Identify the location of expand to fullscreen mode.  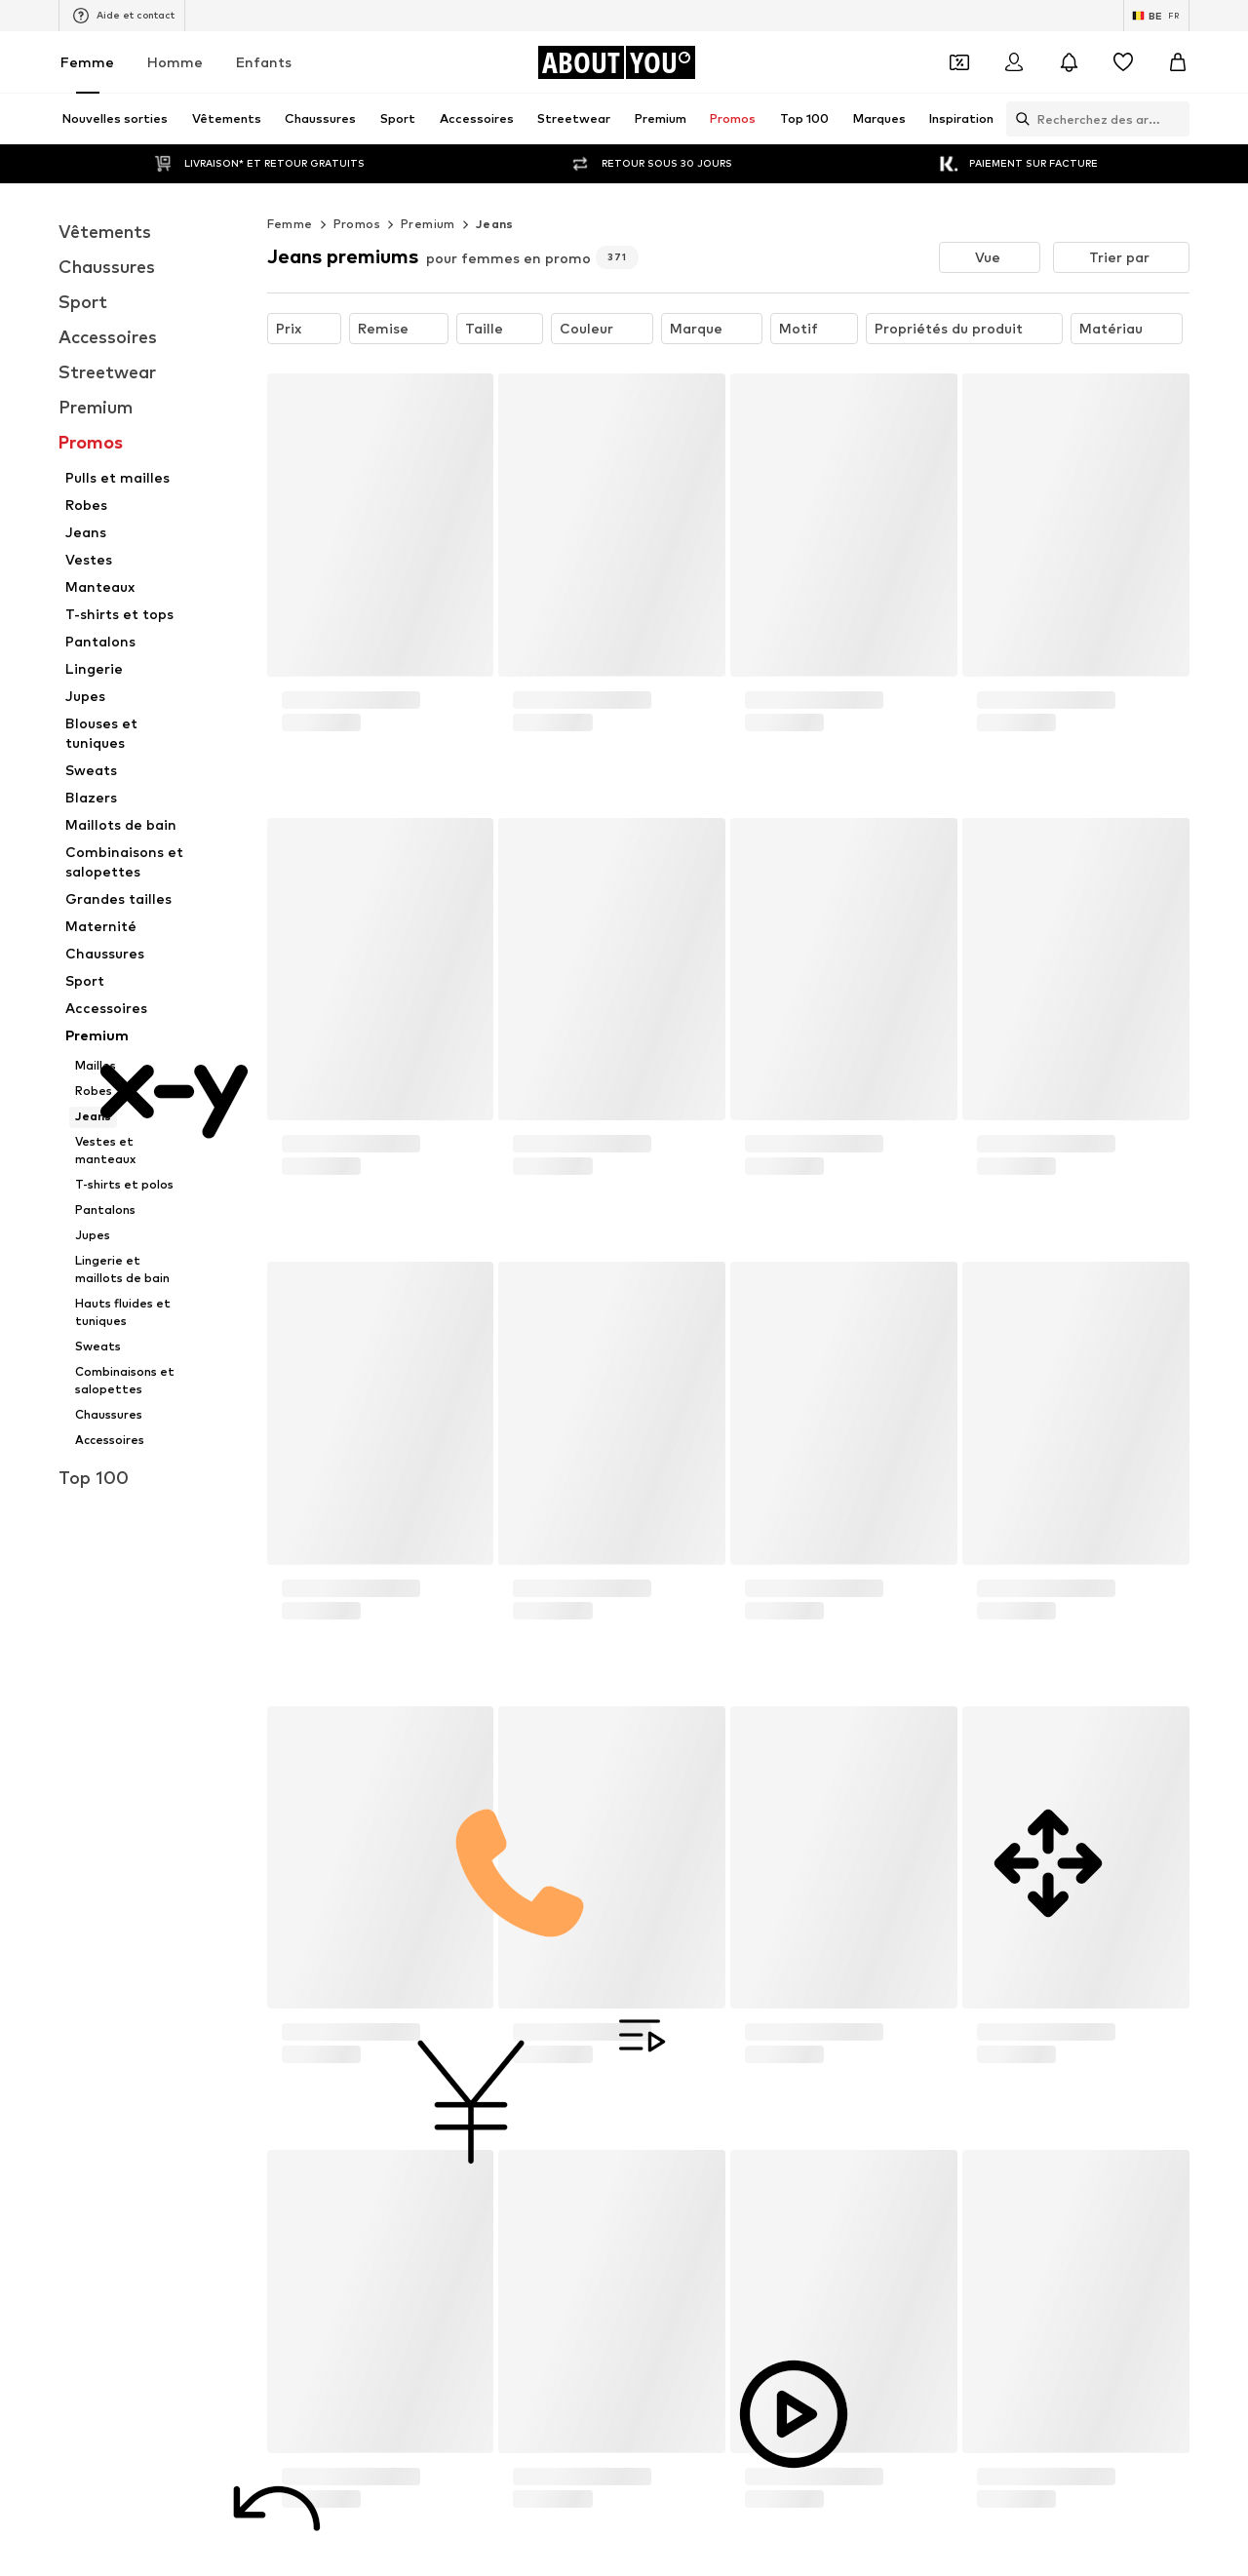
(1048, 1863).